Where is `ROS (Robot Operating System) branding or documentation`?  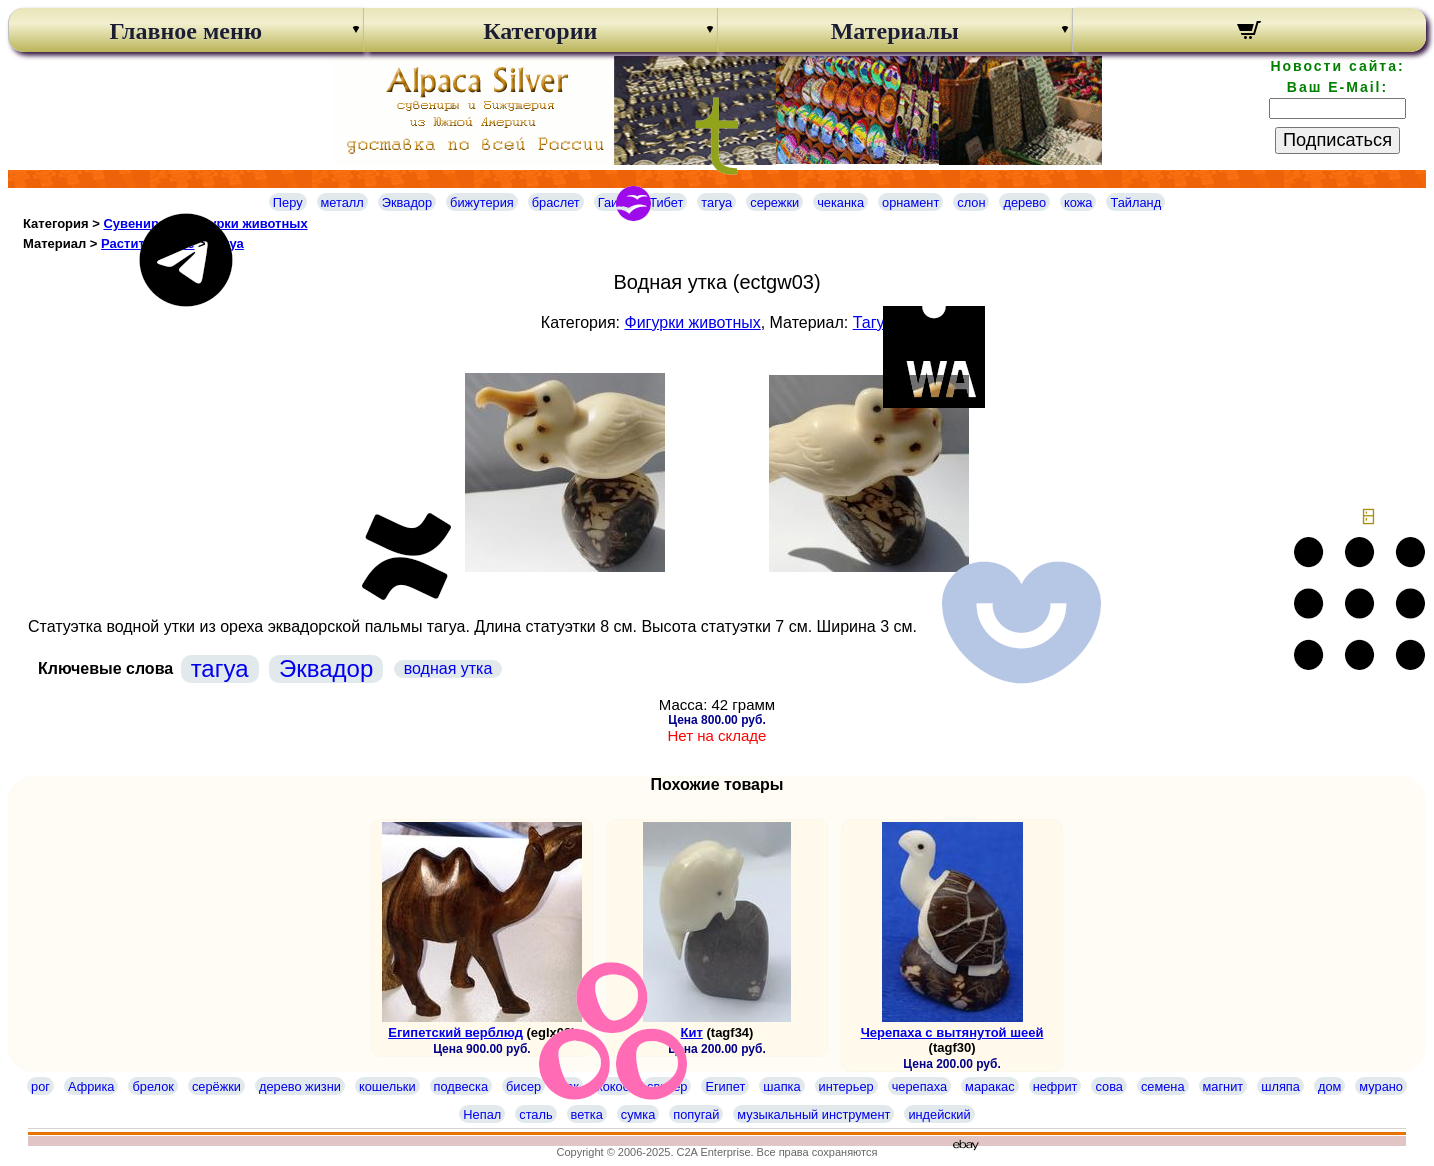
ROS (Robot Operating System) branding or documentation is located at coordinates (1359, 603).